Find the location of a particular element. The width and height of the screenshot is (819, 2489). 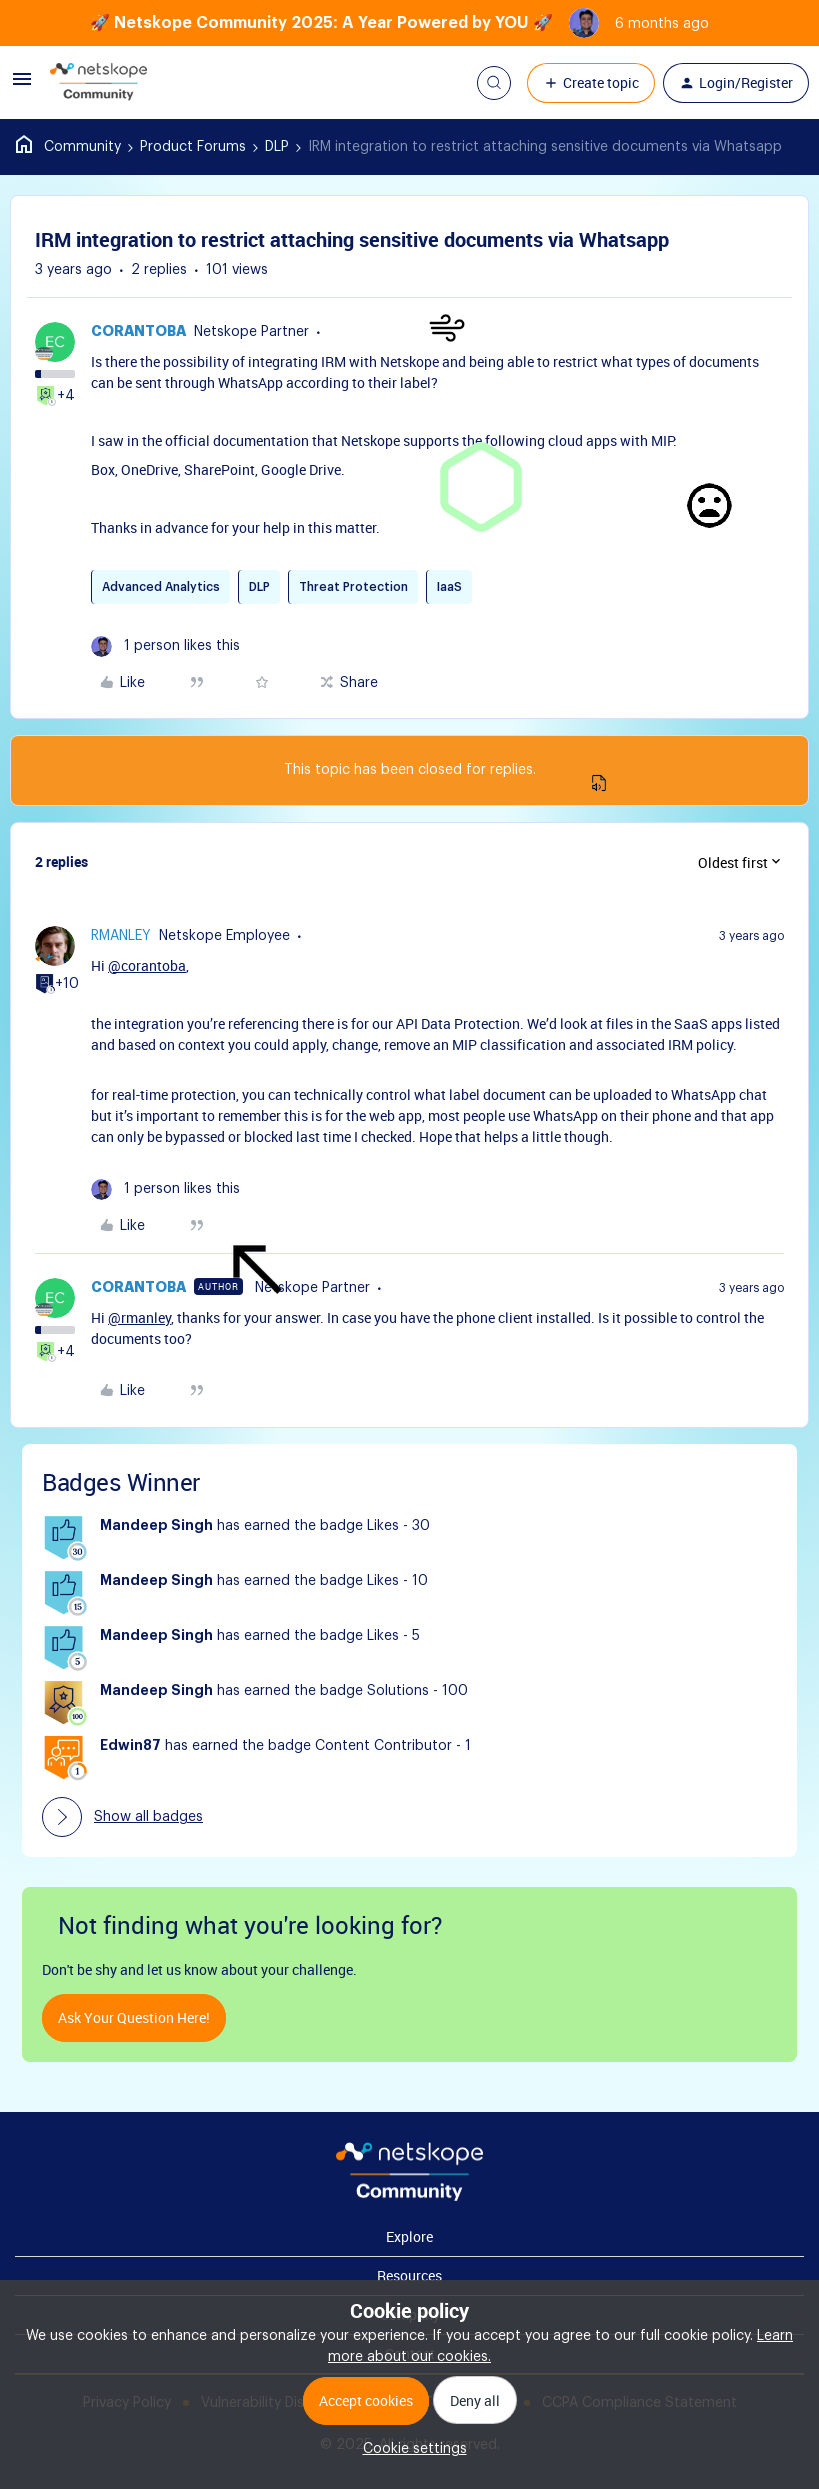

select a hexagonal shape or polygon tool is located at coordinates (481, 487).